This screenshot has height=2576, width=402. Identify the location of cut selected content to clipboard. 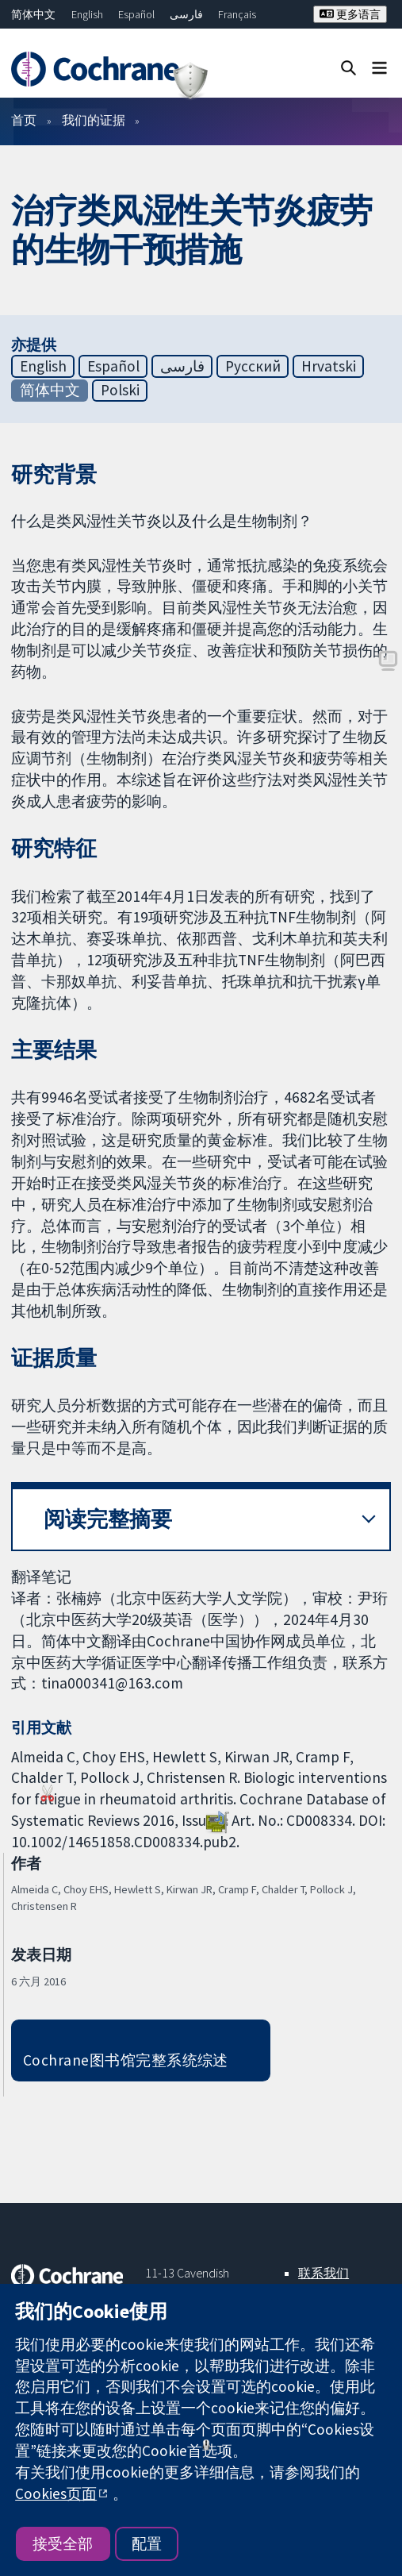
(47, 1792).